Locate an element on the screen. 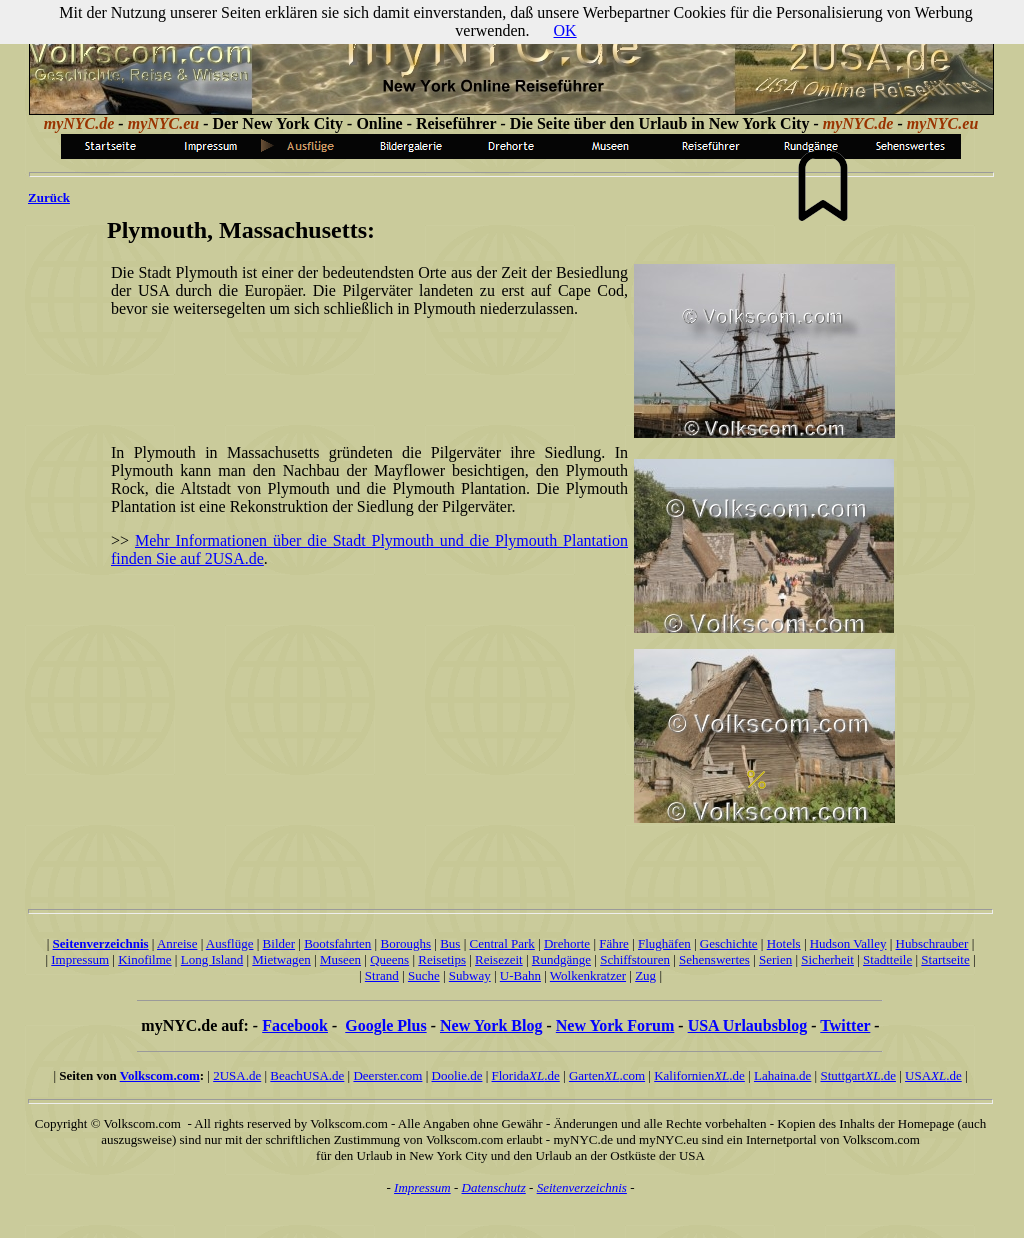 This screenshot has width=1024, height=1238. save this item for later is located at coordinates (823, 186).